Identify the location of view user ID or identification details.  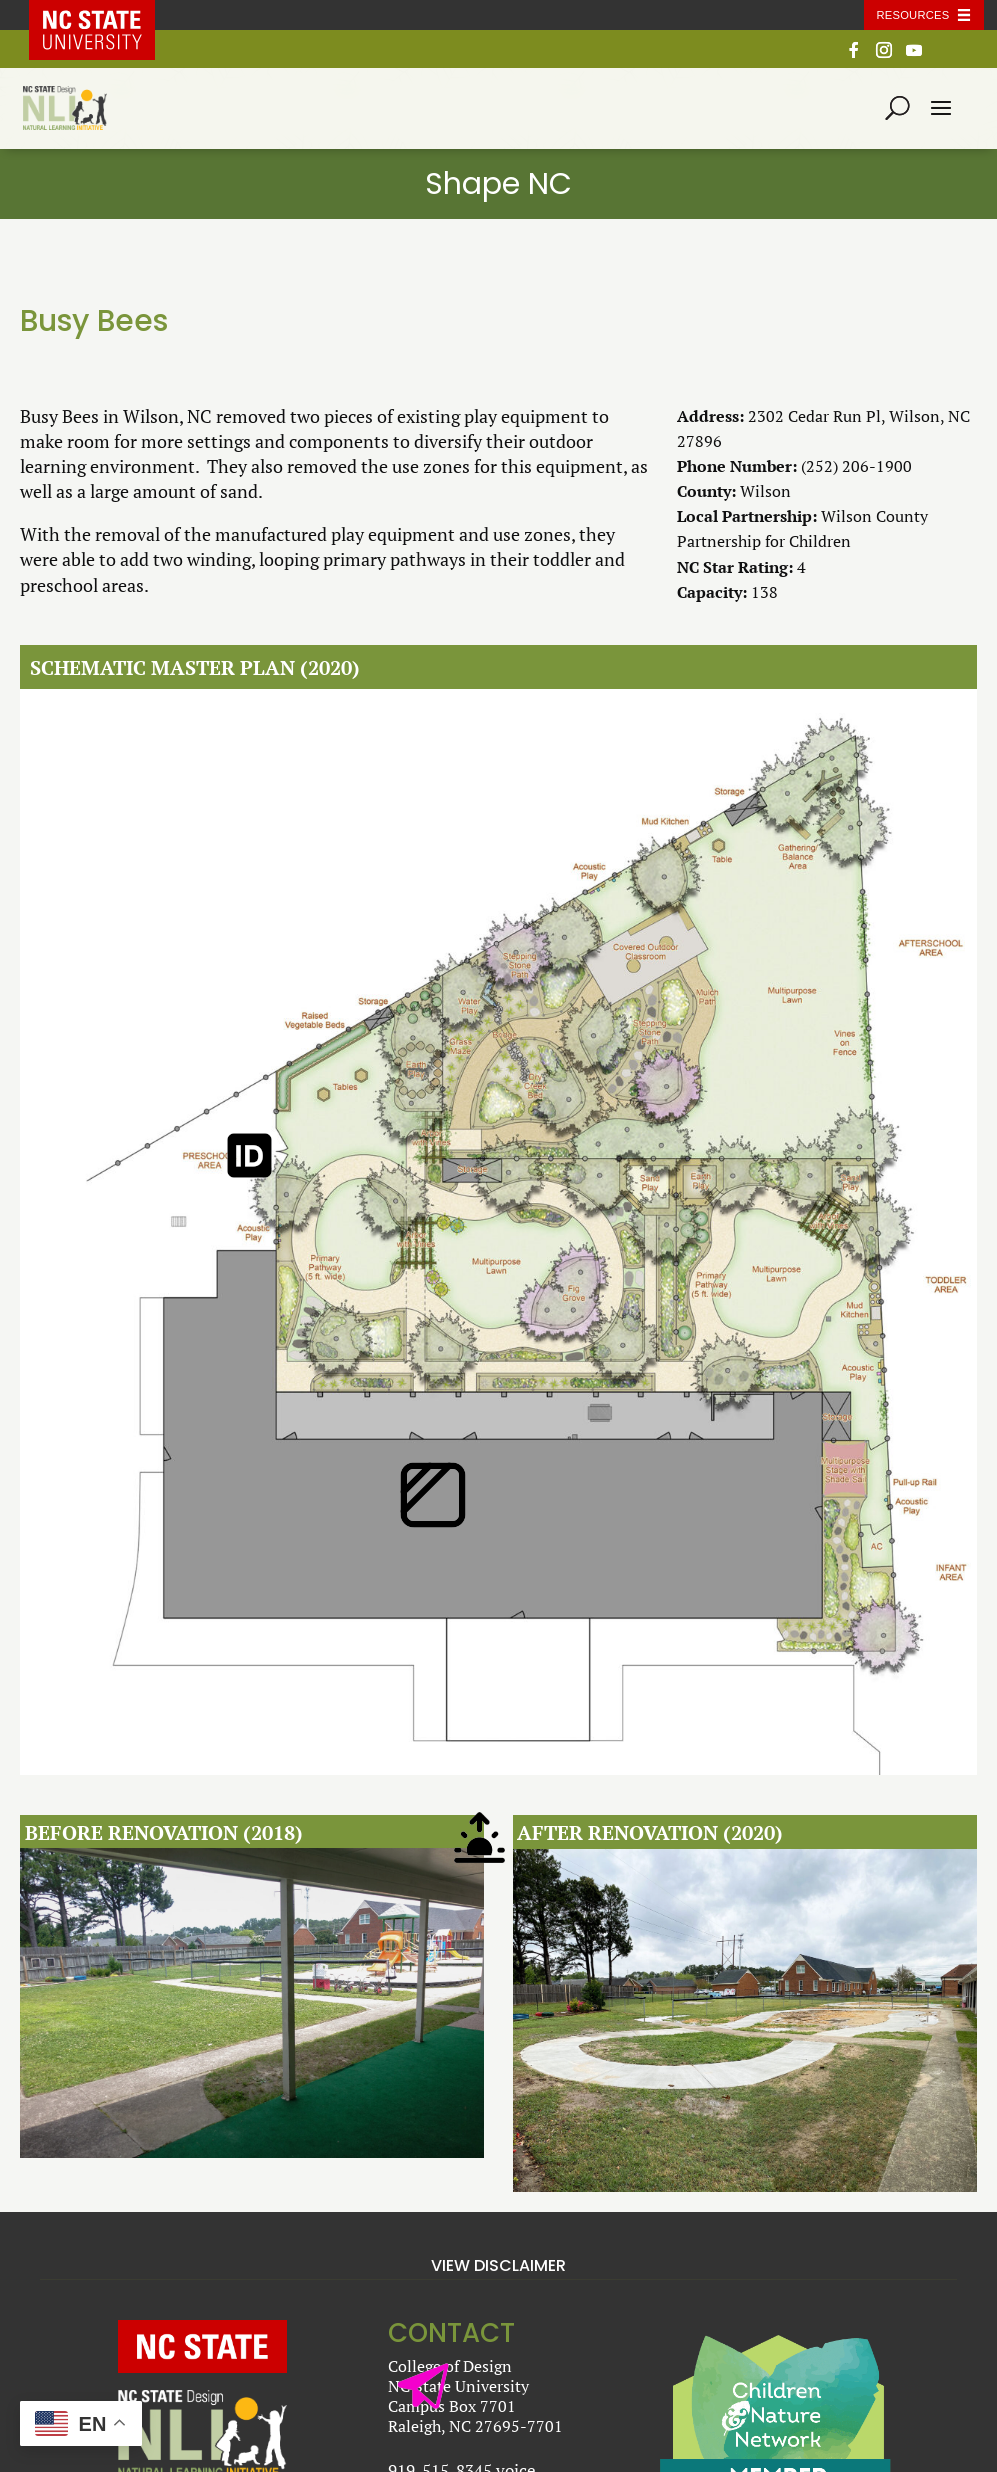
(249, 1155).